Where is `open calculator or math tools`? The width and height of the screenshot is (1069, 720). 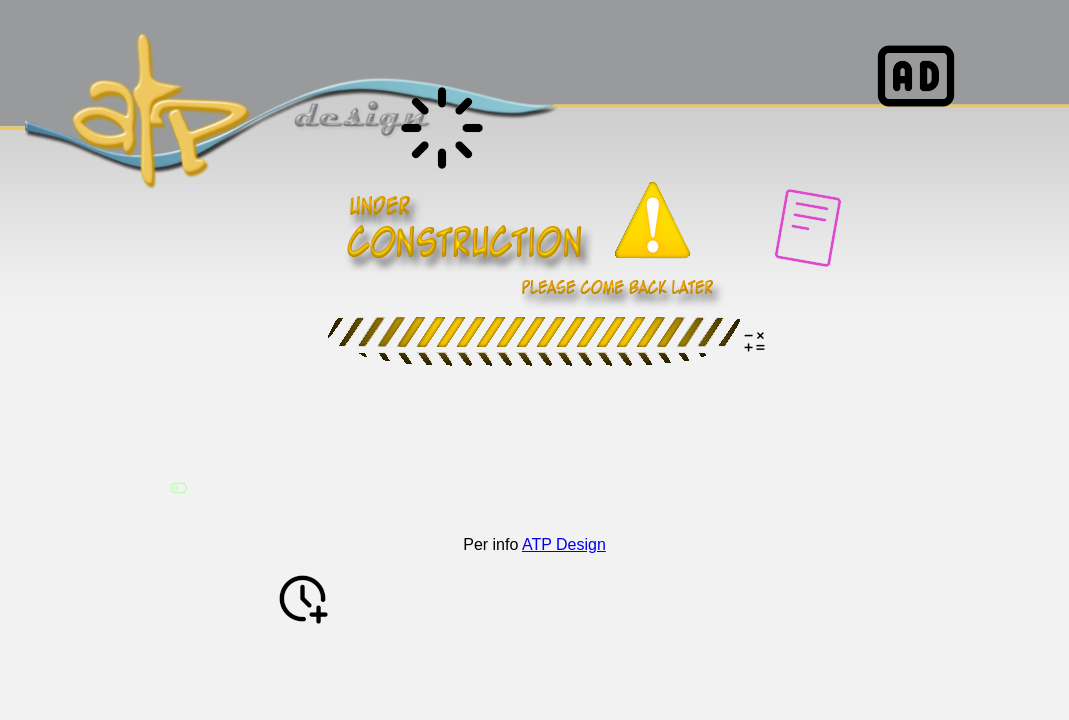
open calculator or math tools is located at coordinates (754, 341).